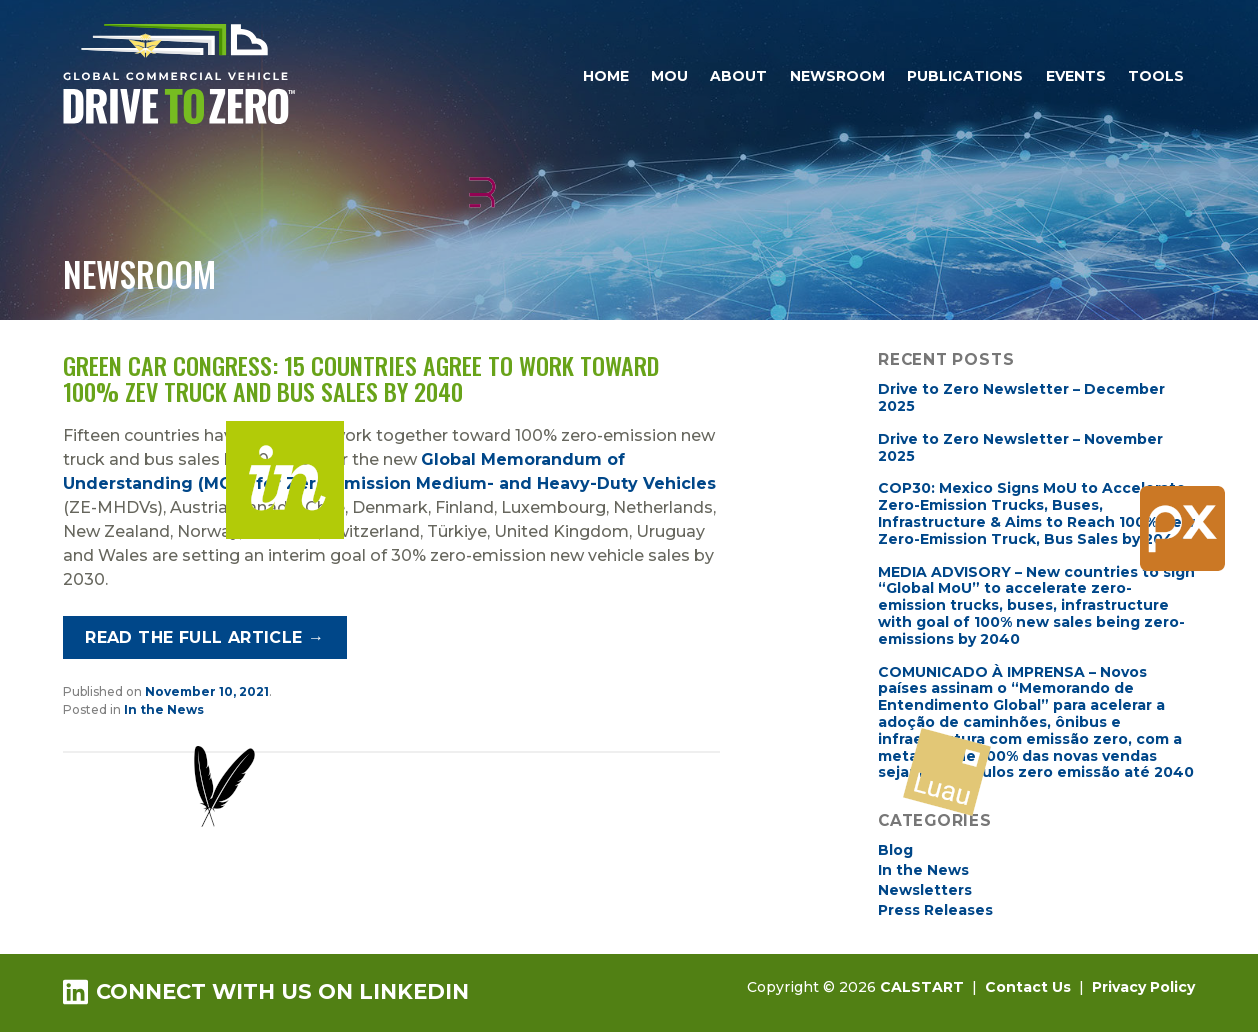 The image size is (1258, 1032). I want to click on open pixabay website or app, so click(1182, 528).